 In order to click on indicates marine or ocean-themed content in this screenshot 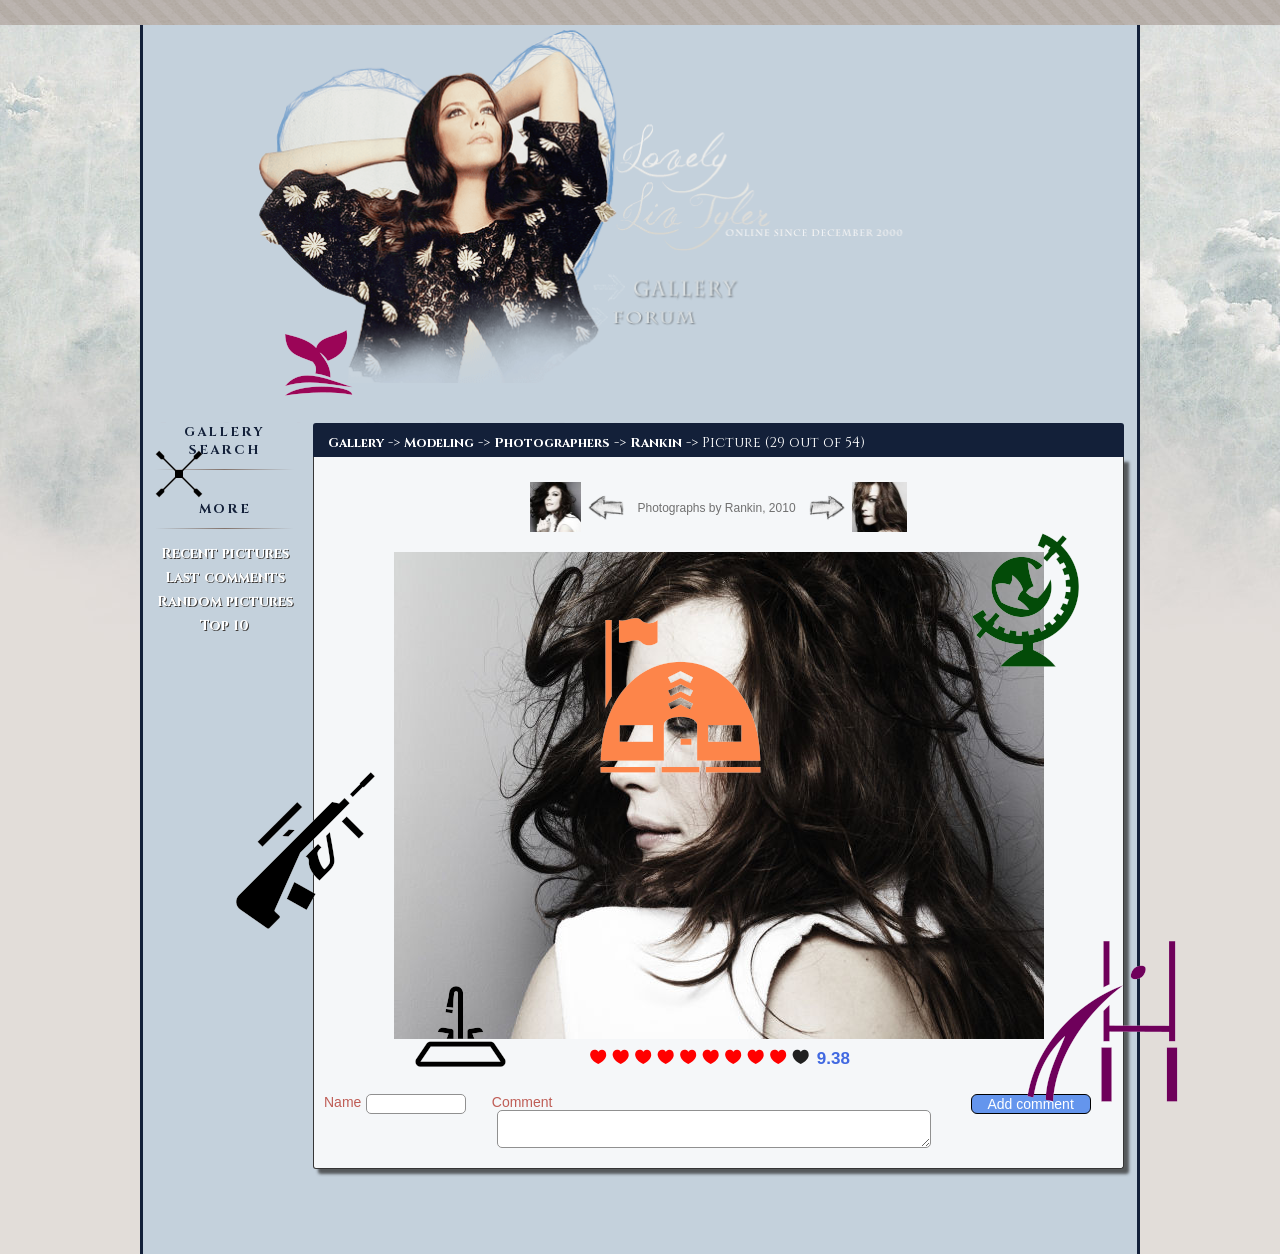, I will do `click(318, 361)`.